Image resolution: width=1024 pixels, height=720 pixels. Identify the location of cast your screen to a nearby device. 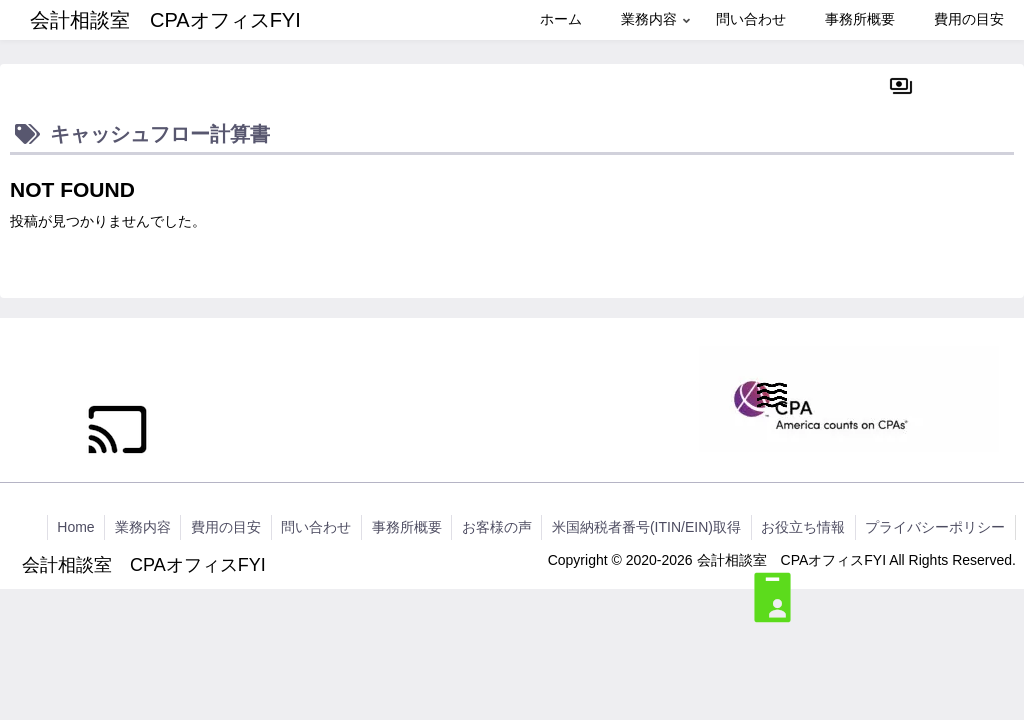
(117, 429).